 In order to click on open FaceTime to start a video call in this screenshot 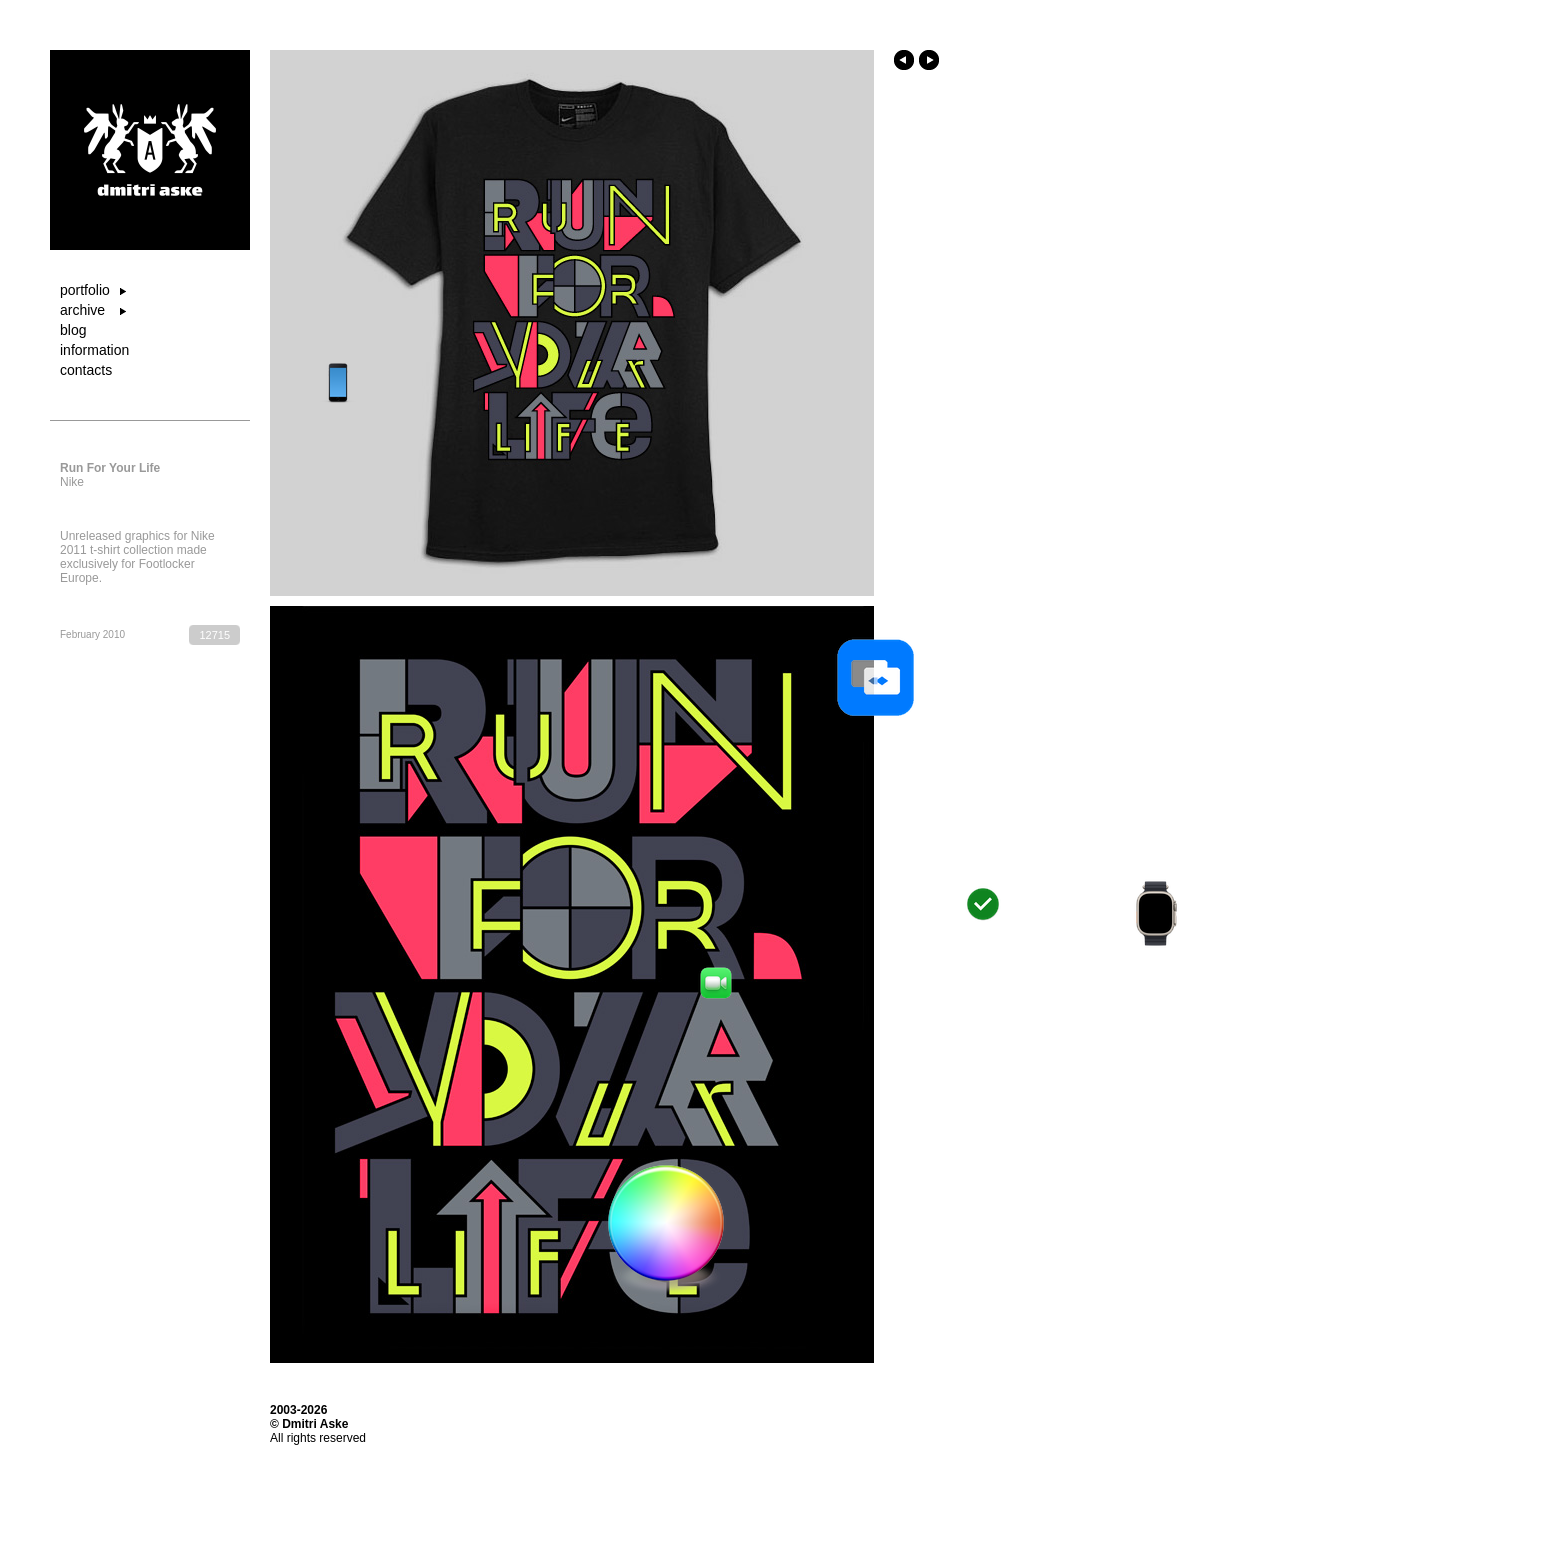, I will do `click(716, 983)`.